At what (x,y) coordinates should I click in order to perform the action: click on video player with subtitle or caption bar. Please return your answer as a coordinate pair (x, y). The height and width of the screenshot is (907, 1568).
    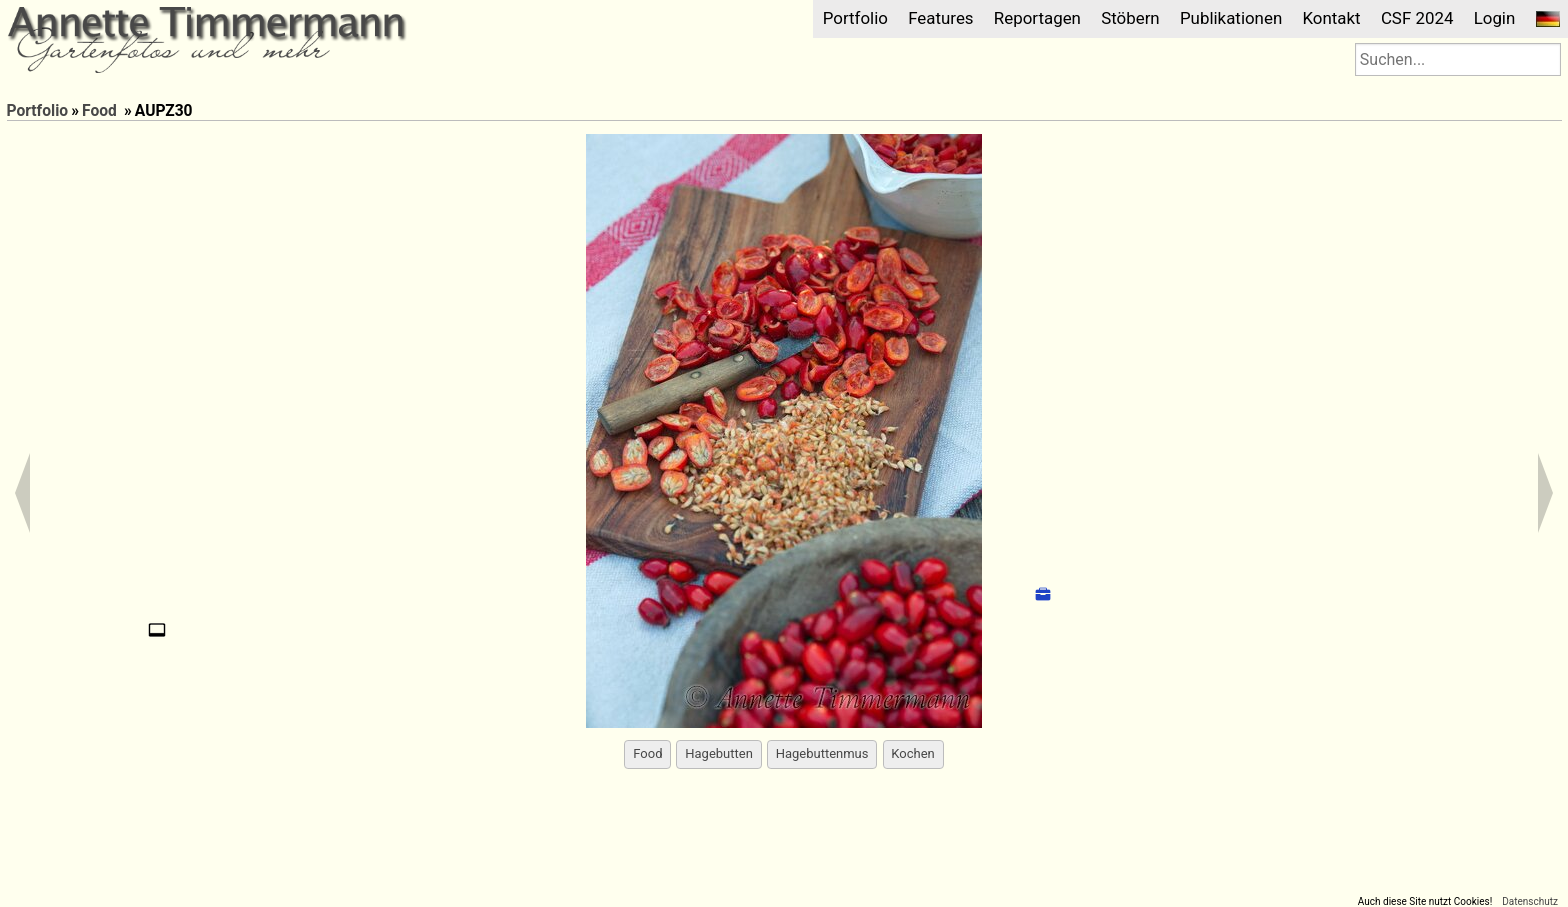
    Looking at the image, I should click on (157, 630).